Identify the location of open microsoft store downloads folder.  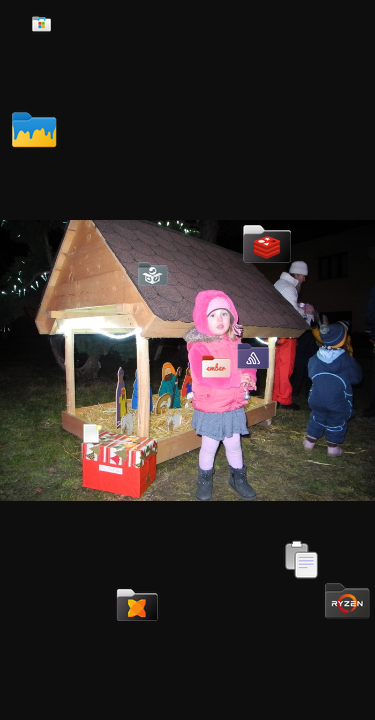
(41, 24).